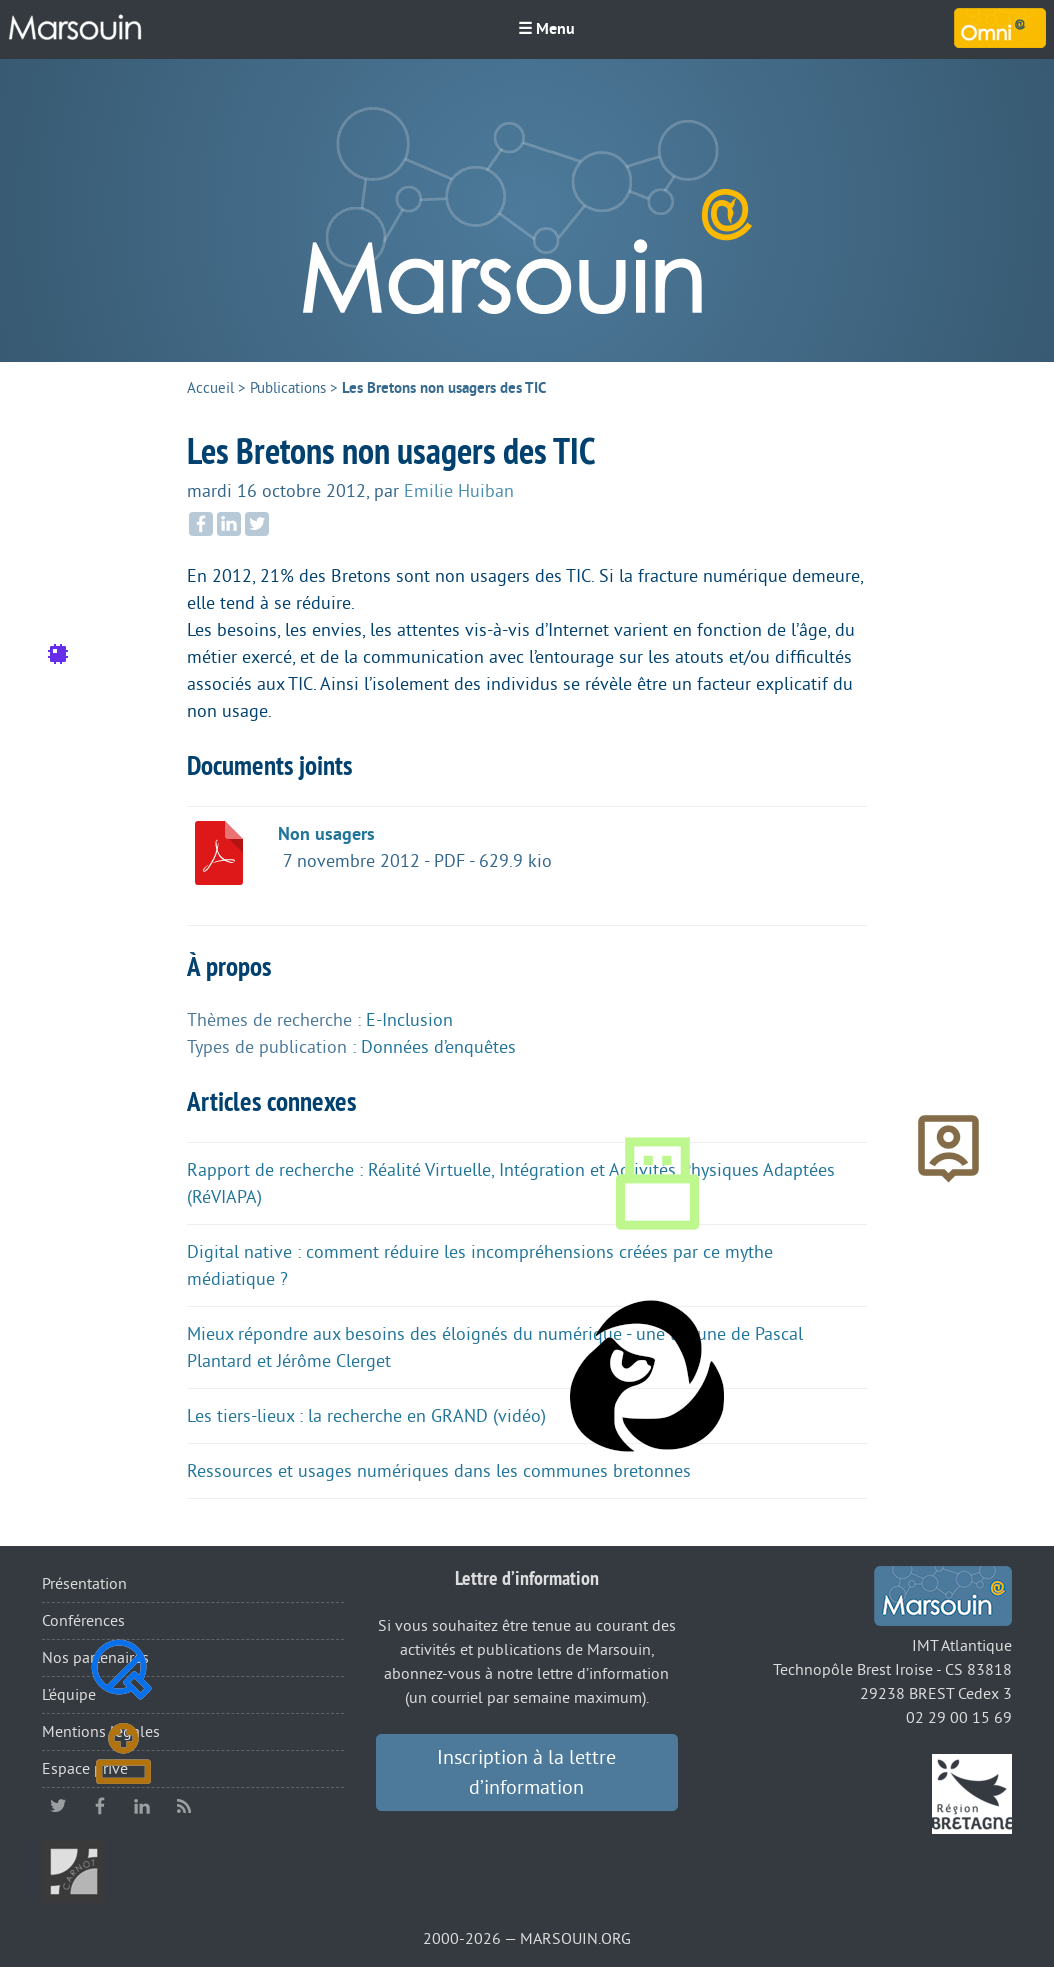 The width and height of the screenshot is (1054, 1967). I want to click on view profile location or address, so click(948, 1145).